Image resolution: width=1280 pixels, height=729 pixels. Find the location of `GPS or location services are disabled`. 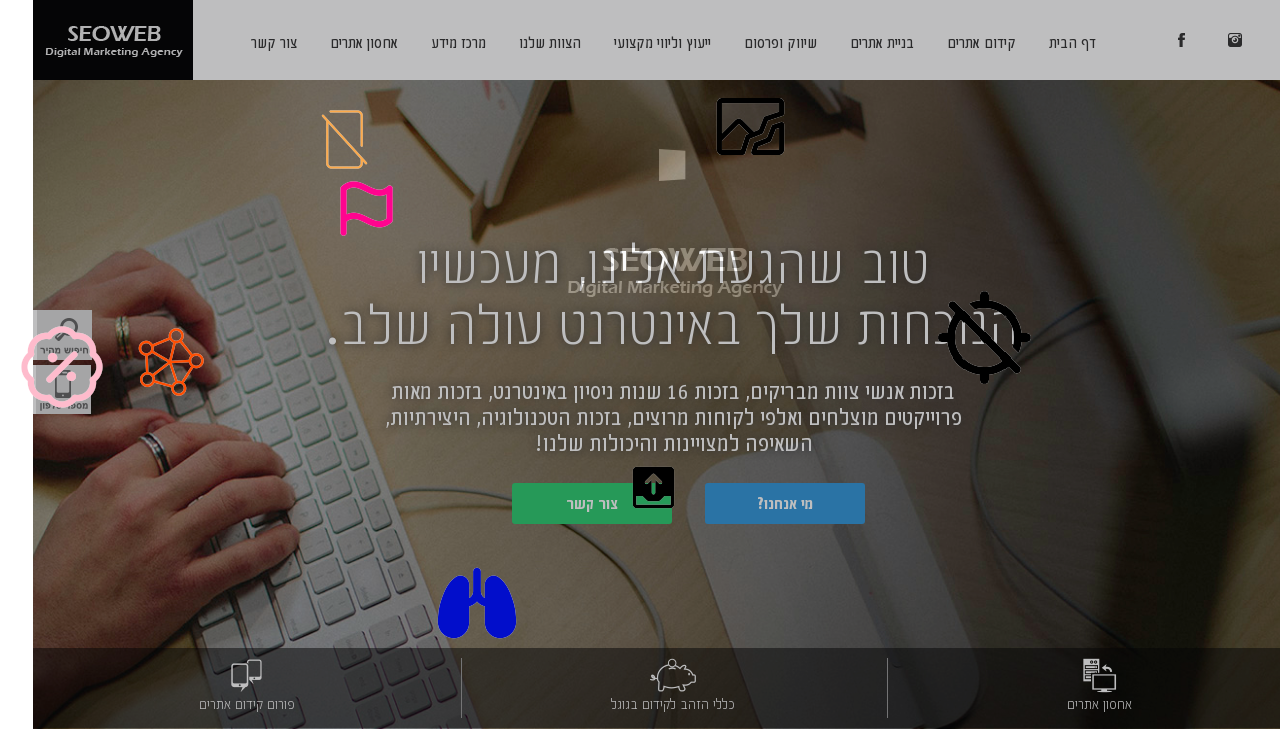

GPS or location services are disabled is located at coordinates (984, 337).